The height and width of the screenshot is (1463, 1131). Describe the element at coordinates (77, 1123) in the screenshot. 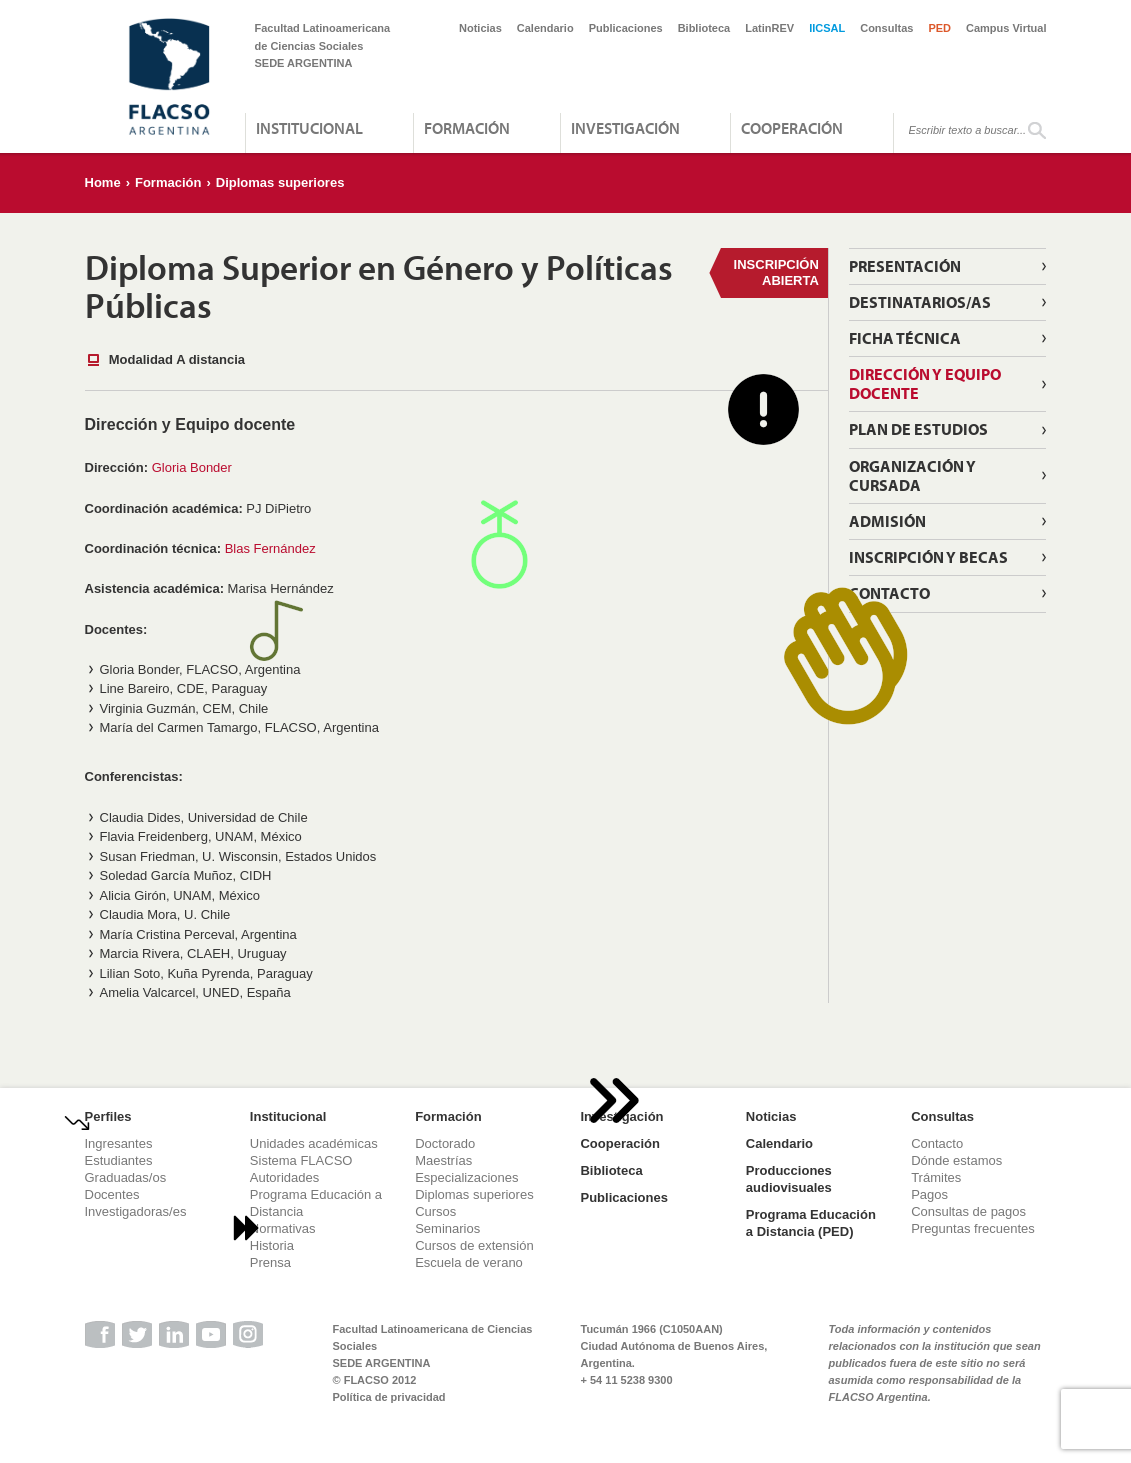

I see `indicates a declining trend or decrease in value` at that location.